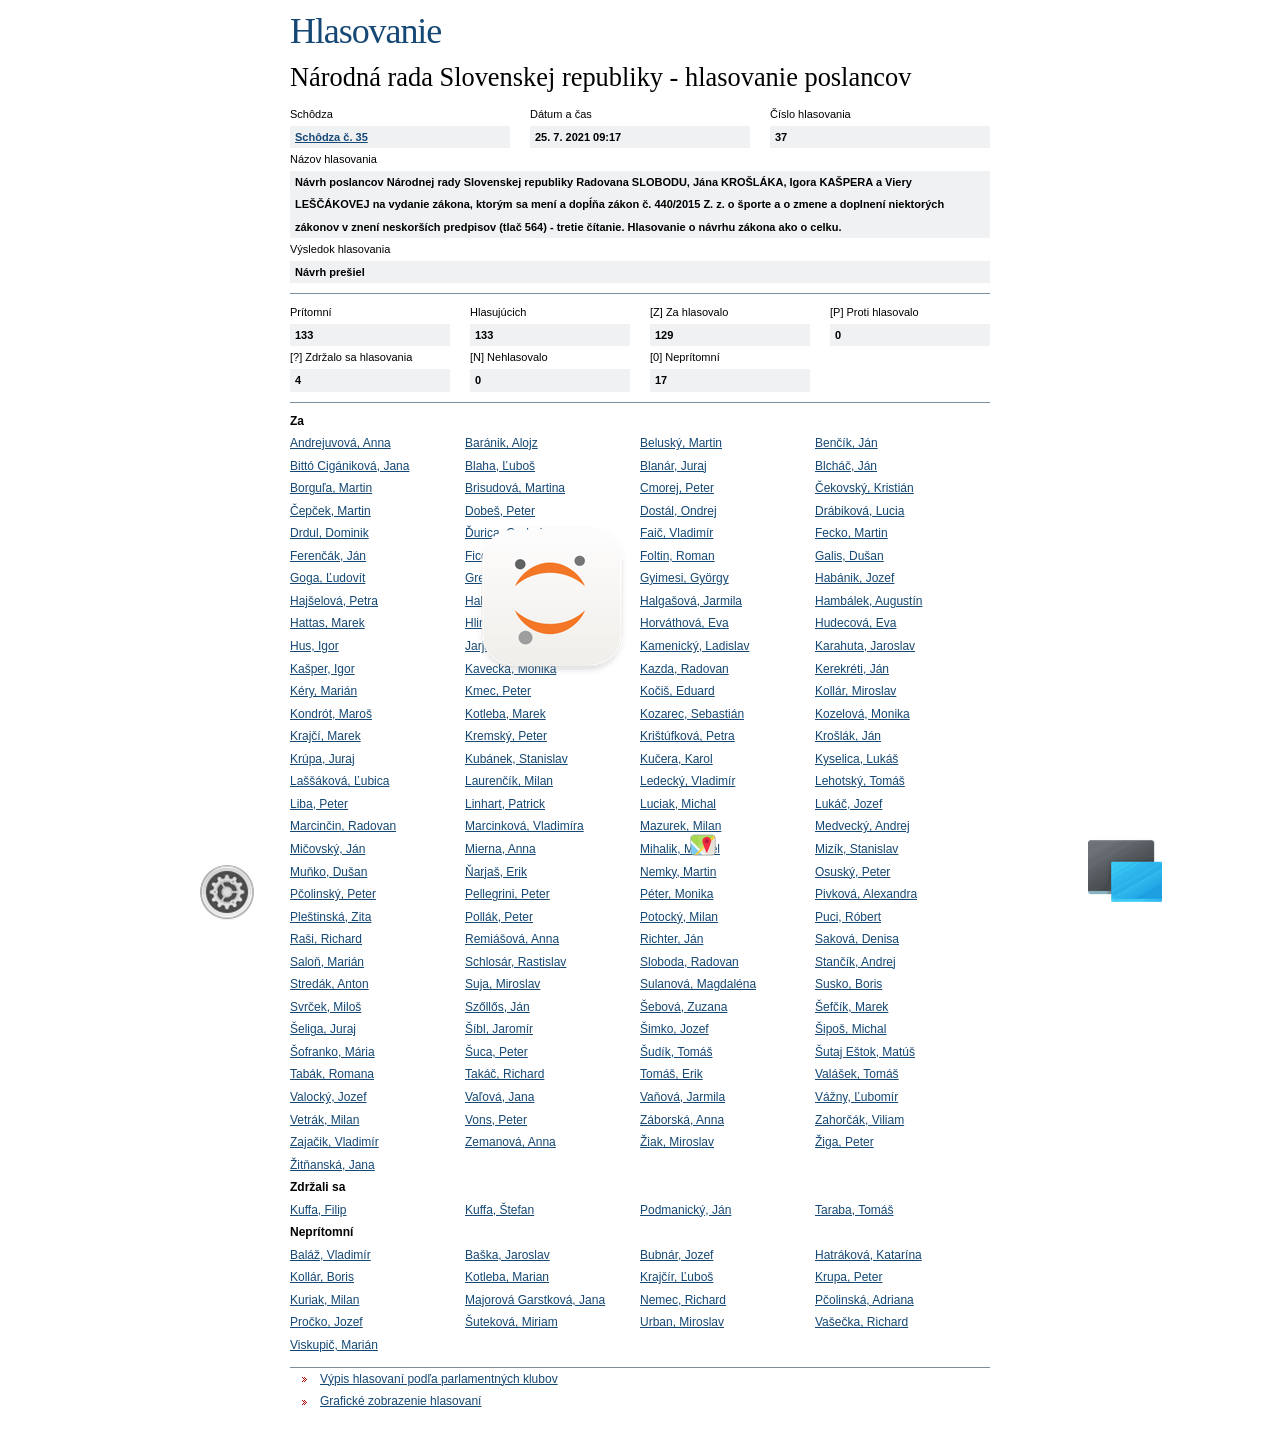 The height and width of the screenshot is (1430, 1280). Describe the element at coordinates (703, 845) in the screenshot. I see `open gnome maps application` at that location.